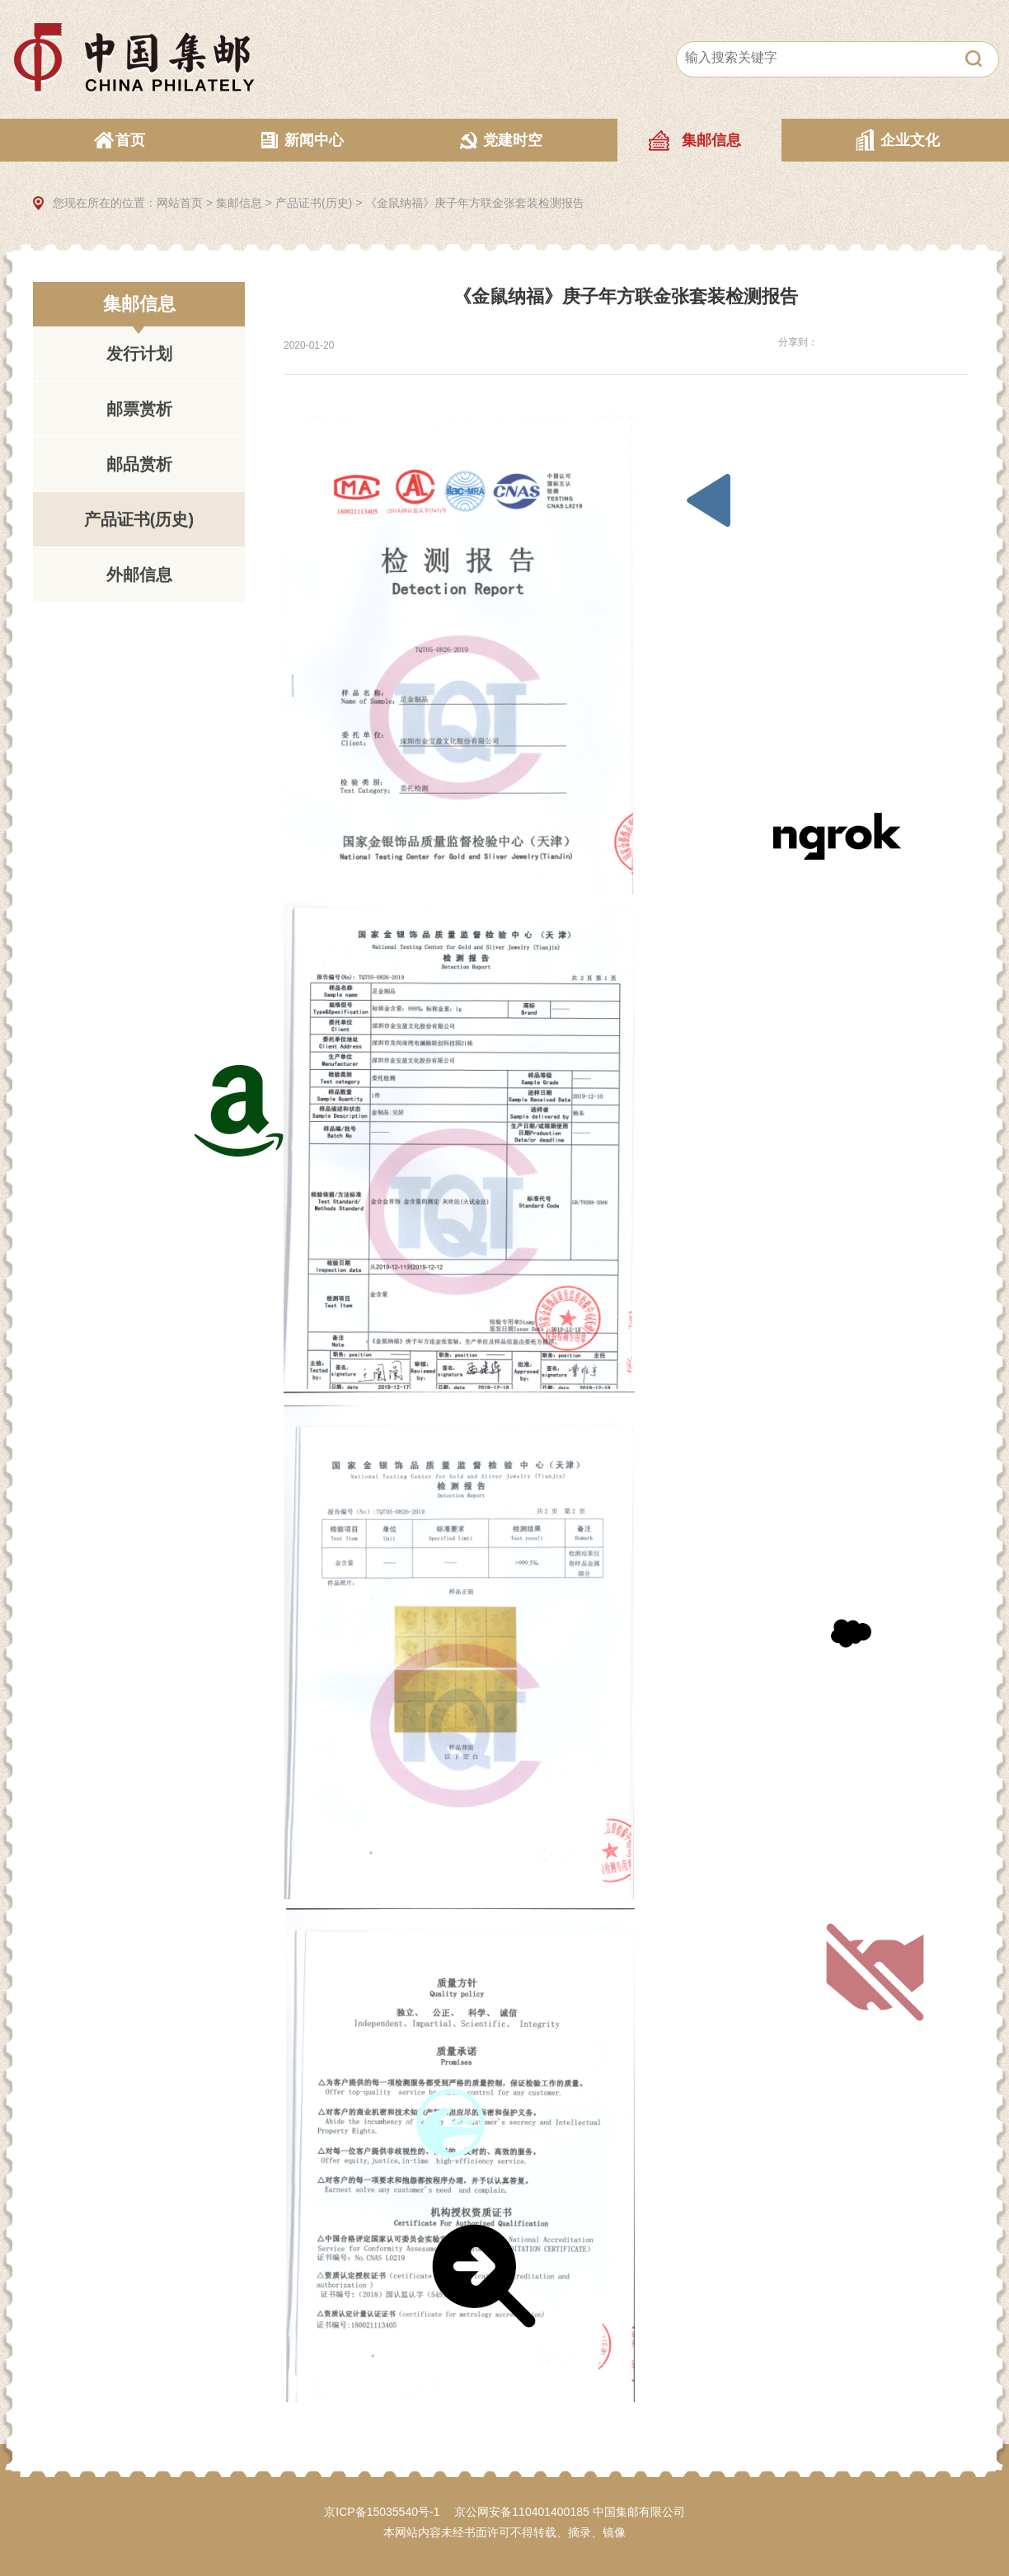  I want to click on open Salesforce CRM app, so click(851, 1633).